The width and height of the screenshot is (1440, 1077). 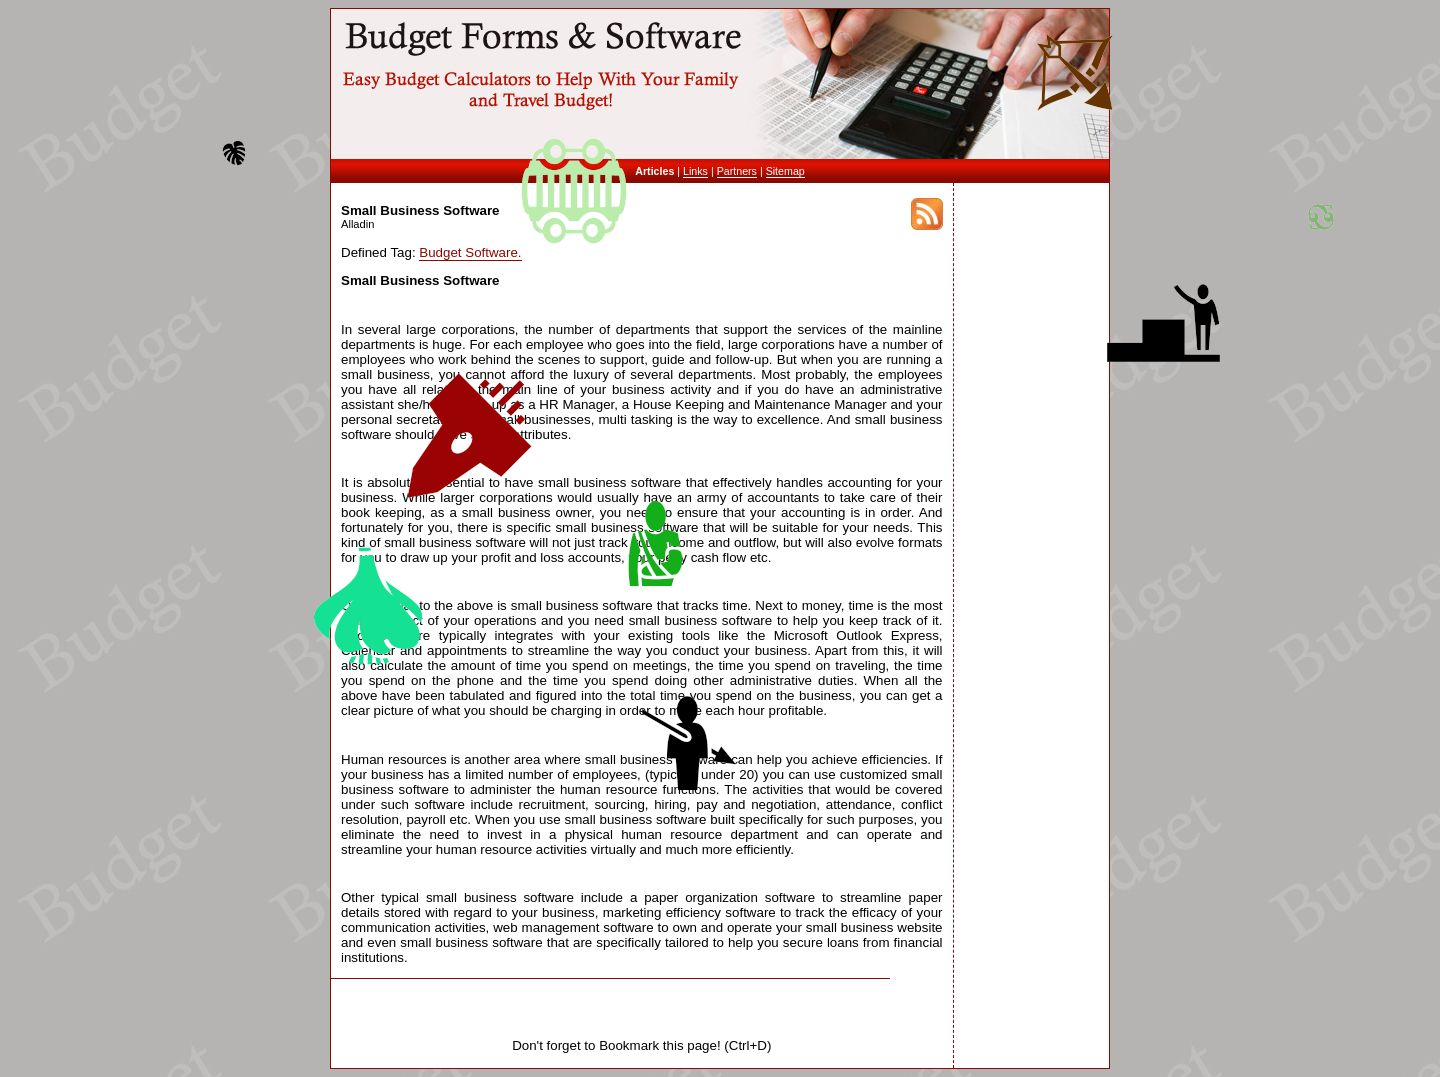 What do you see at coordinates (469, 435) in the screenshot?
I see `select heavy fighter class or unit` at bounding box center [469, 435].